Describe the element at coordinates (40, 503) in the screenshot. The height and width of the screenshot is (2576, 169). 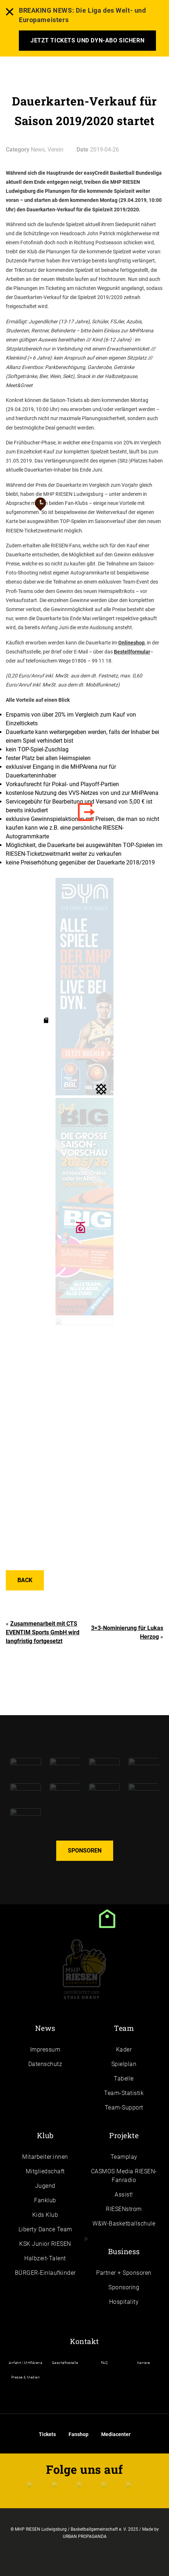
I see `view location history or past visits` at that location.